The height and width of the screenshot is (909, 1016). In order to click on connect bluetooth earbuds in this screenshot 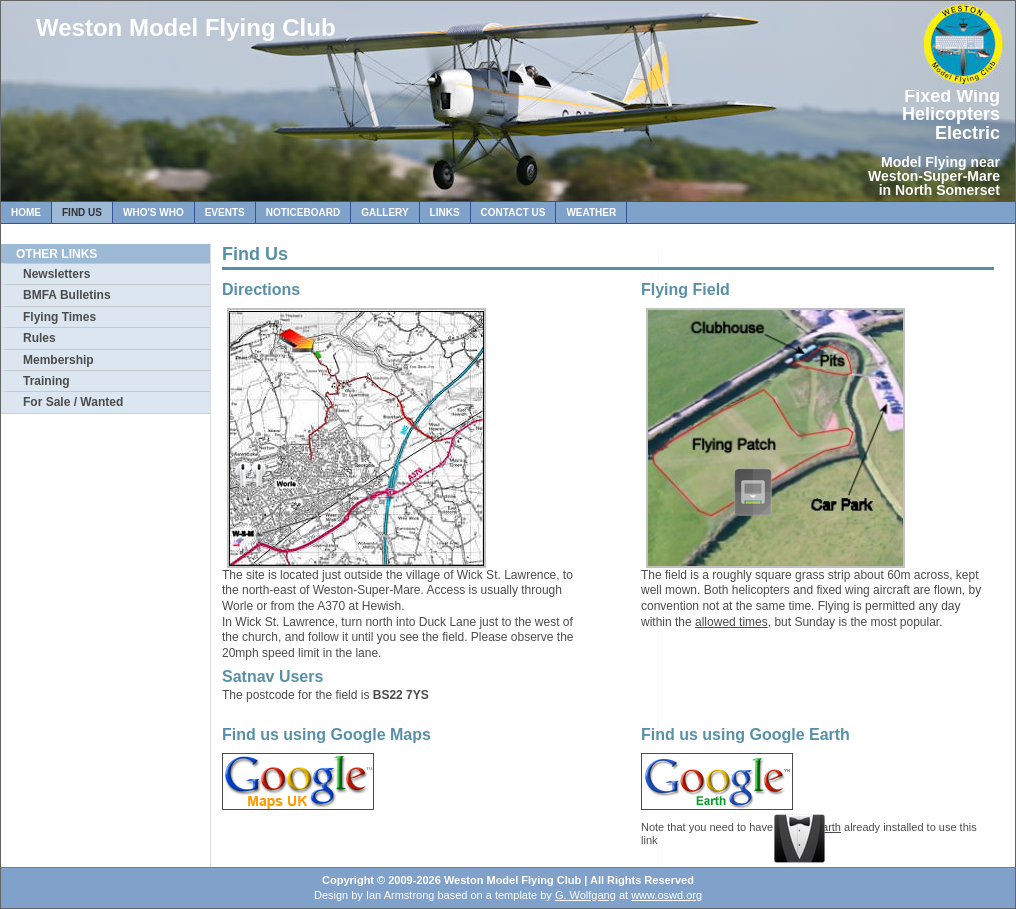, I will do `click(251, 475)`.